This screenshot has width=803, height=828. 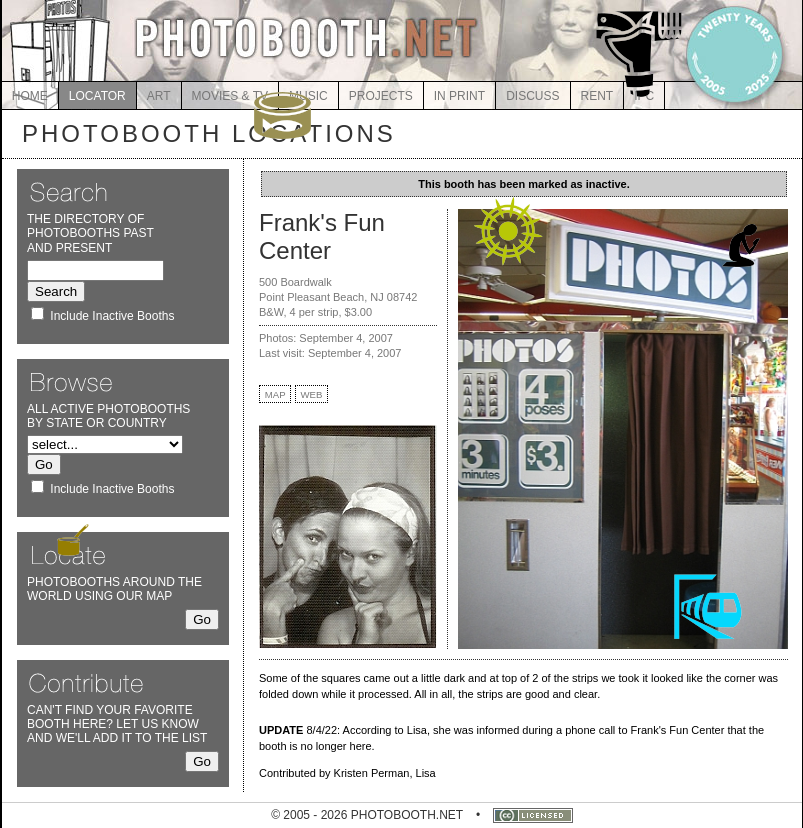 What do you see at coordinates (282, 115) in the screenshot?
I see `canned fish item in a game inventory` at bounding box center [282, 115].